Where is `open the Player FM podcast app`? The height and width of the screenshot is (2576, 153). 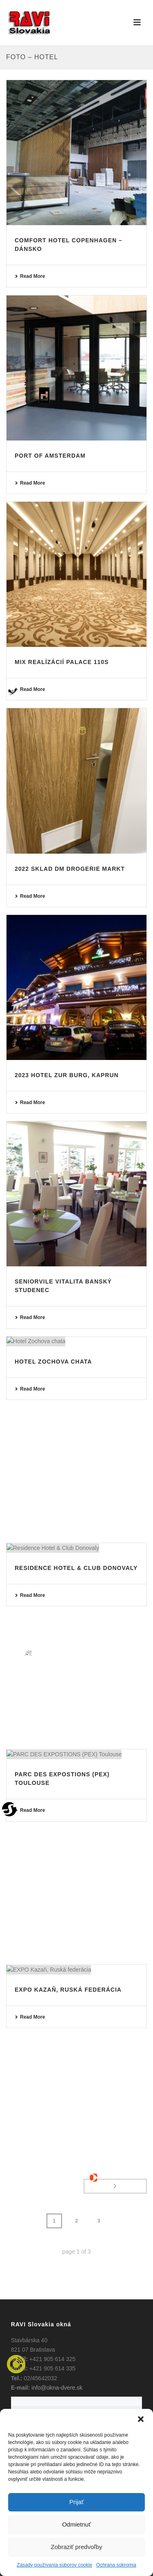 open the Player FM podcast app is located at coordinates (16, 2364).